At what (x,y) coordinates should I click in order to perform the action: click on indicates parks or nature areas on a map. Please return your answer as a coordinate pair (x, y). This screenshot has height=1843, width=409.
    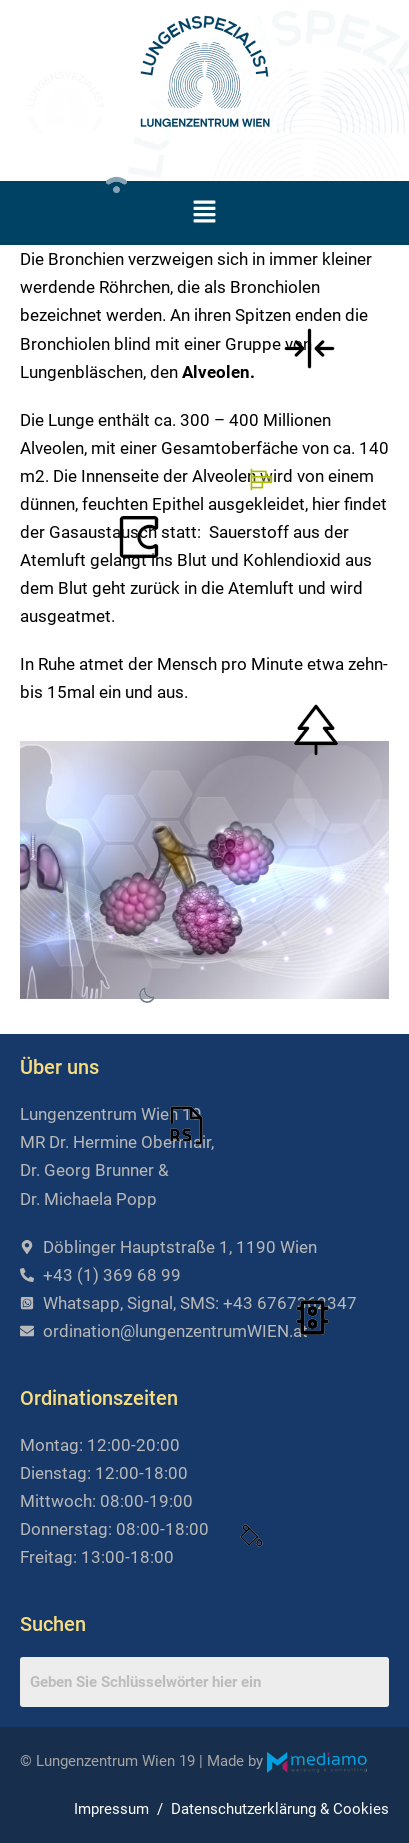
    Looking at the image, I should click on (316, 730).